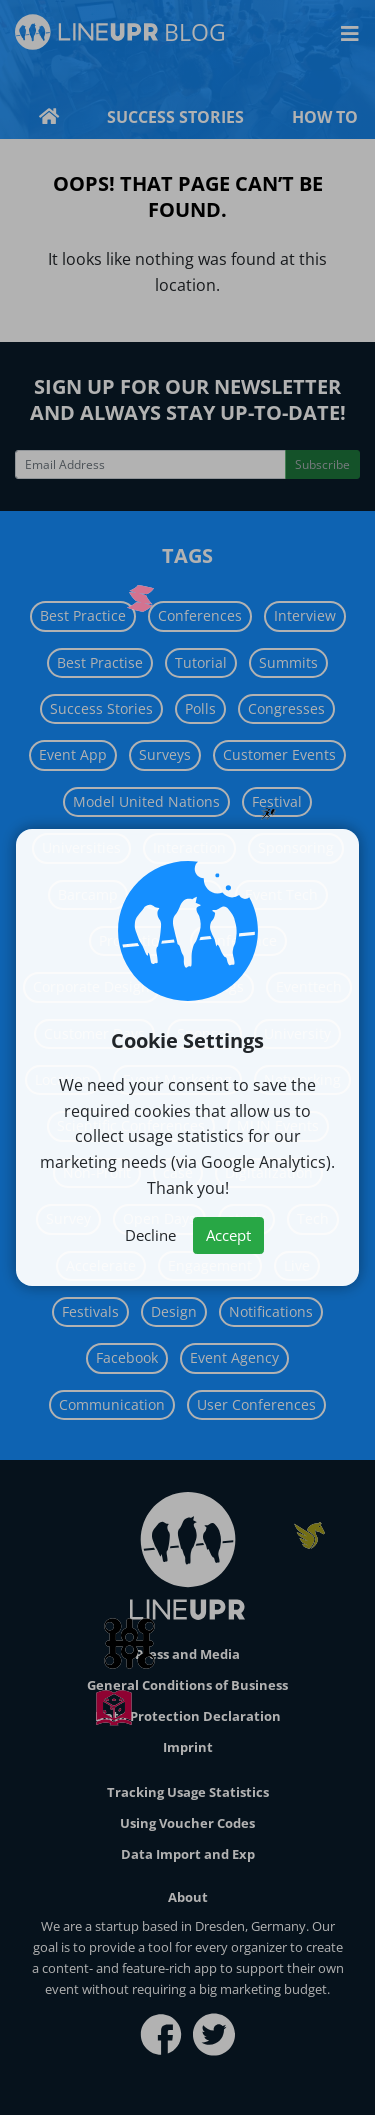  I want to click on view game rules and instructions, so click(114, 1708).